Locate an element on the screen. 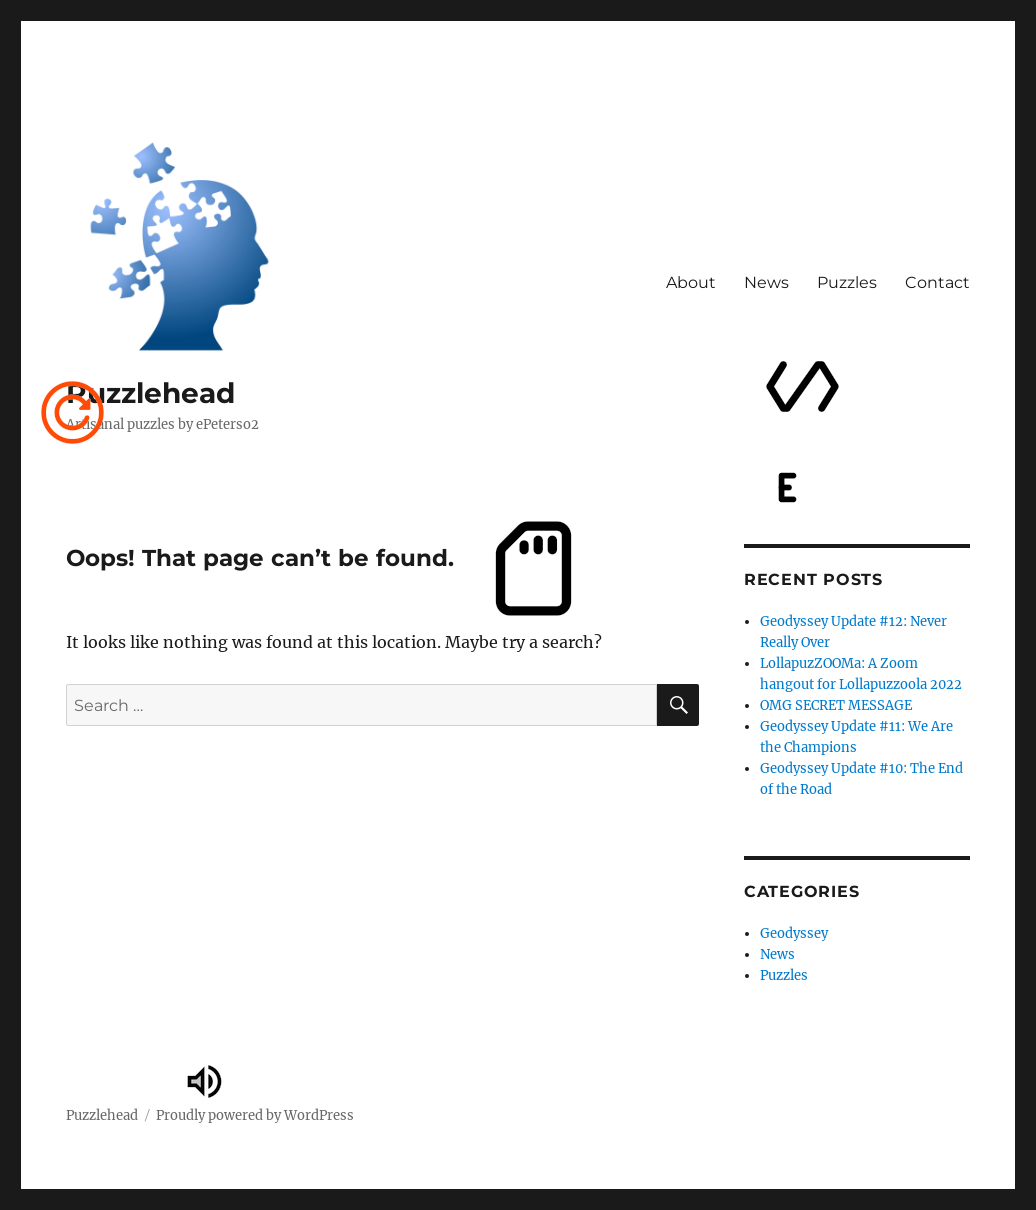  refresh or reload content is located at coordinates (72, 412).